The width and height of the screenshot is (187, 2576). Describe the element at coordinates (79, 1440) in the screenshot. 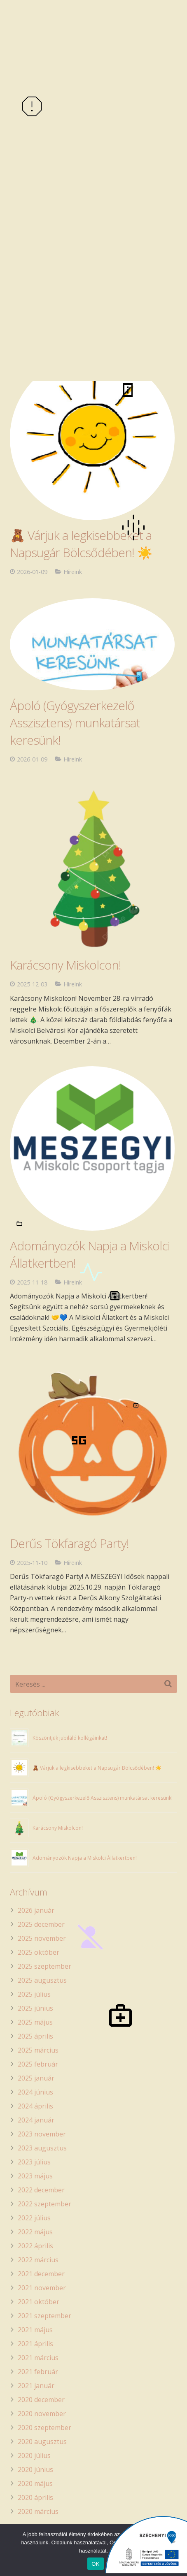

I see `indicates 5G network connectivity status` at that location.